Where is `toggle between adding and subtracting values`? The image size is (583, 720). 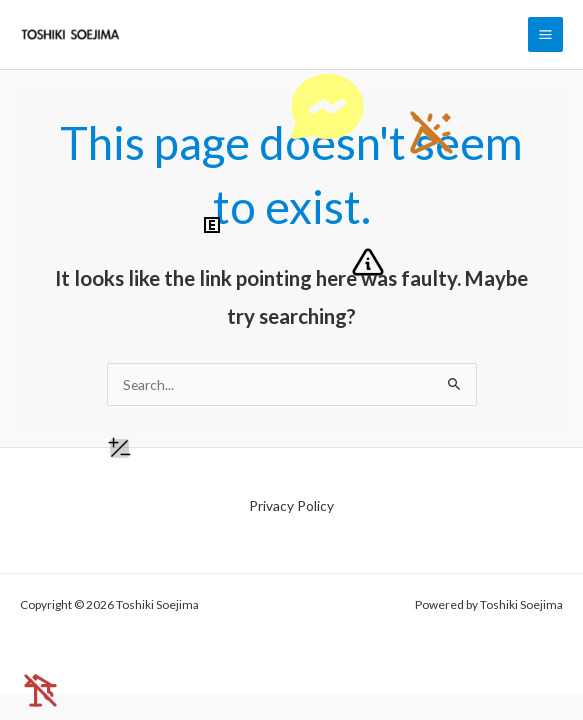
toggle between adding and subtracting values is located at coordinates (119, 448).